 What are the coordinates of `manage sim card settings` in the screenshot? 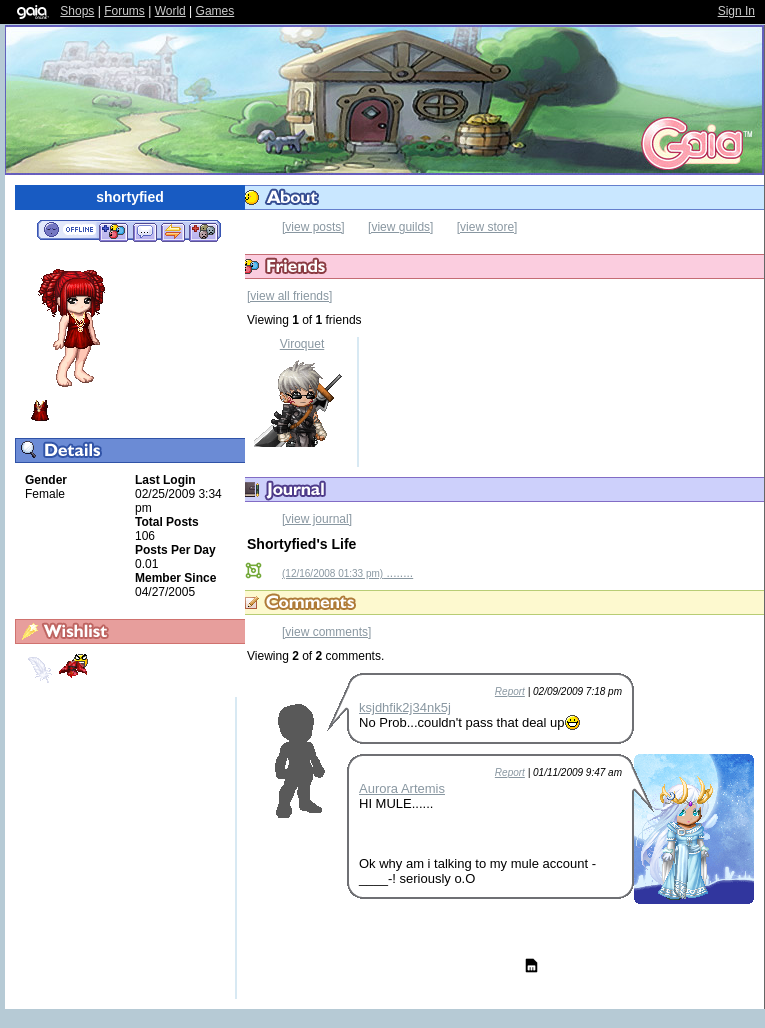 It's located at (531, 965).